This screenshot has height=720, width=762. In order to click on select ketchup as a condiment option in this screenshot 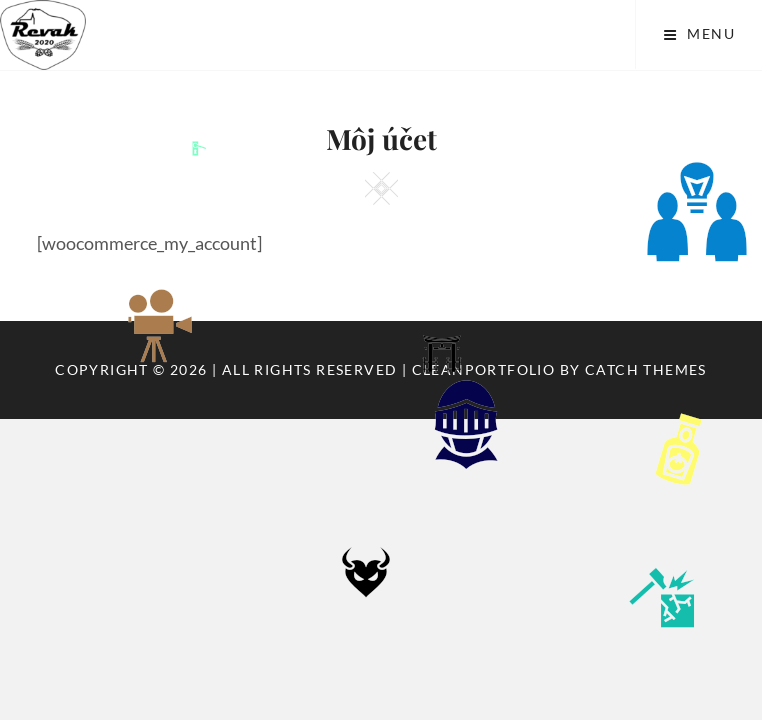, I will do `click(679, 449)`.